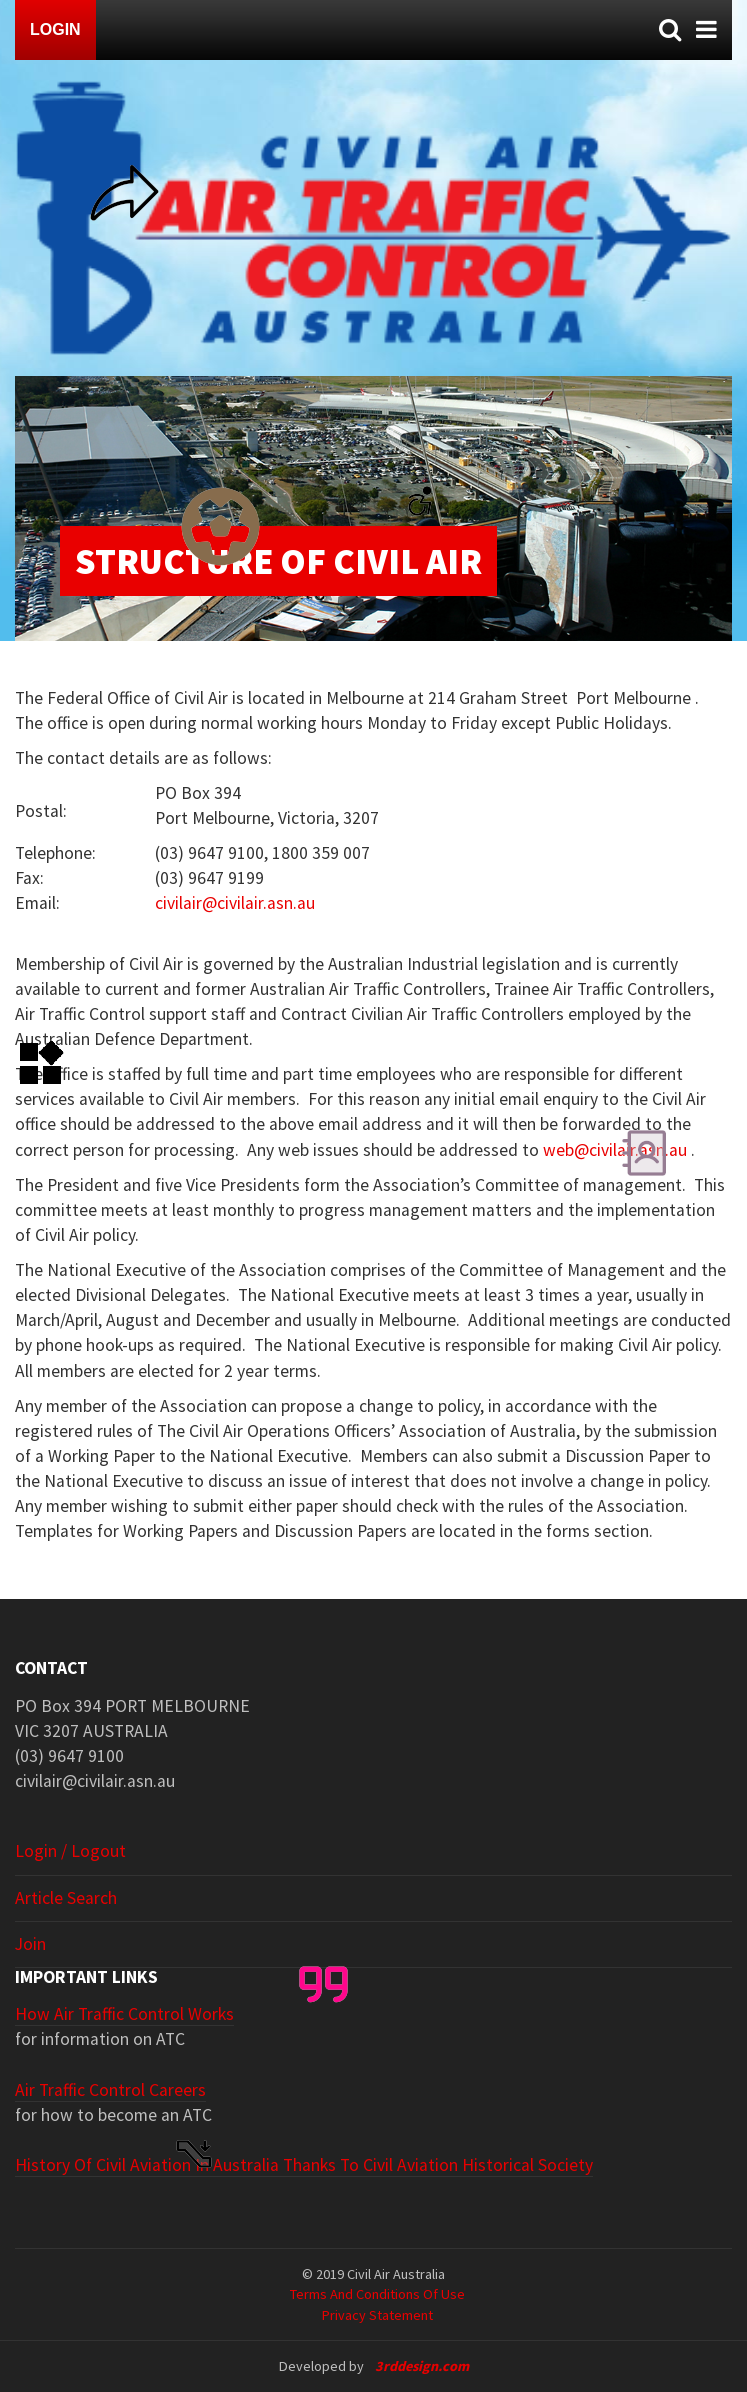 This screenshot has width=747, height=2392. What do you see at coordinates (323, 1983) in the screenshot?
I see `view testimonials or customer quotes` at bounding box center [323, 1983].